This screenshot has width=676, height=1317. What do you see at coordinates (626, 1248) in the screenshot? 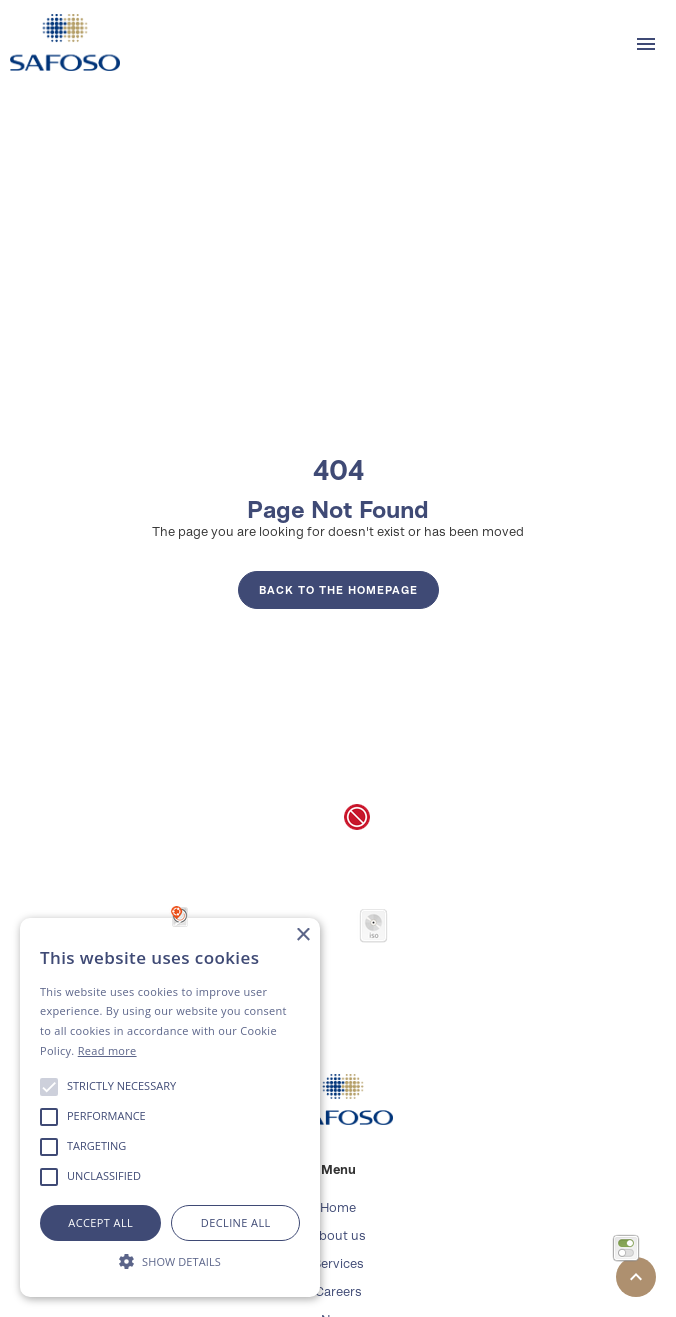
I see `open unity tweak tool settings` at bounding box center [626, 1248].